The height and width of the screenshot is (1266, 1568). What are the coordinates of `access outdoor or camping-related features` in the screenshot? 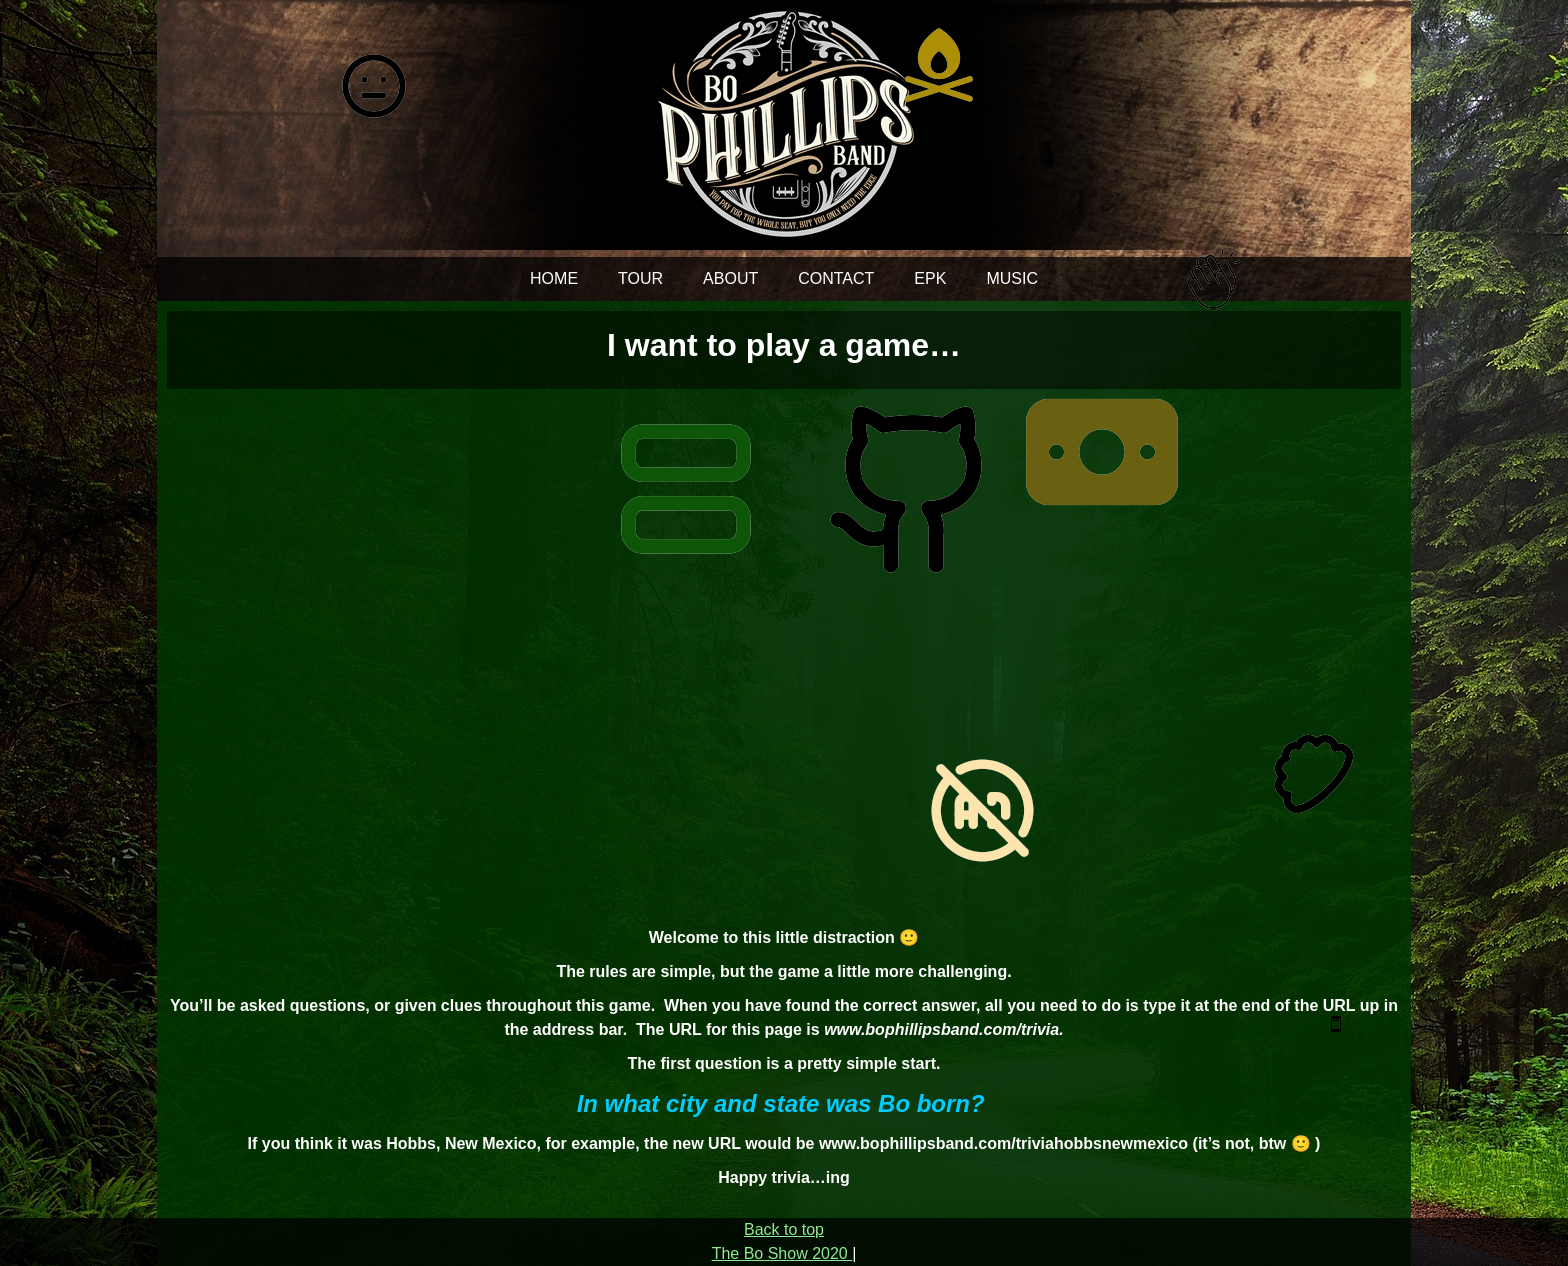 It's located at (939, 65).